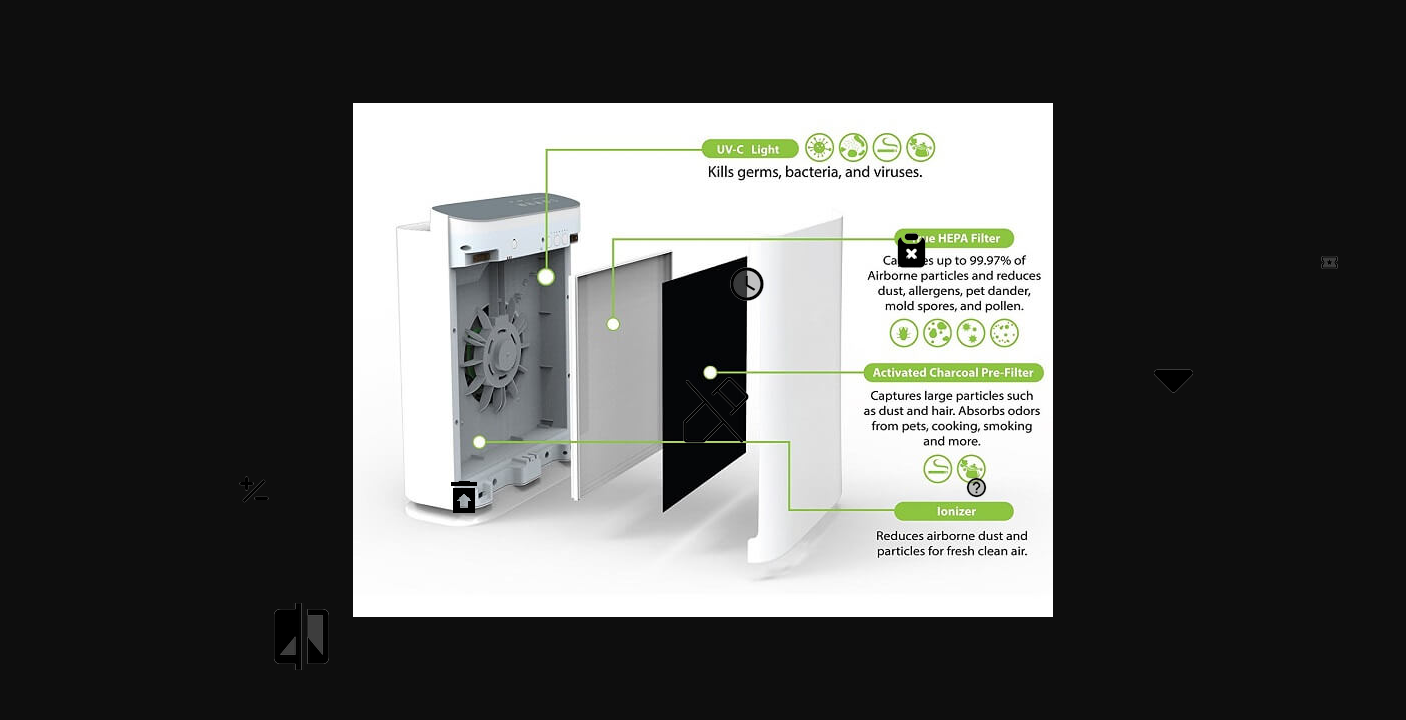  I want to click on compare two images side by side, so click(301, 636).